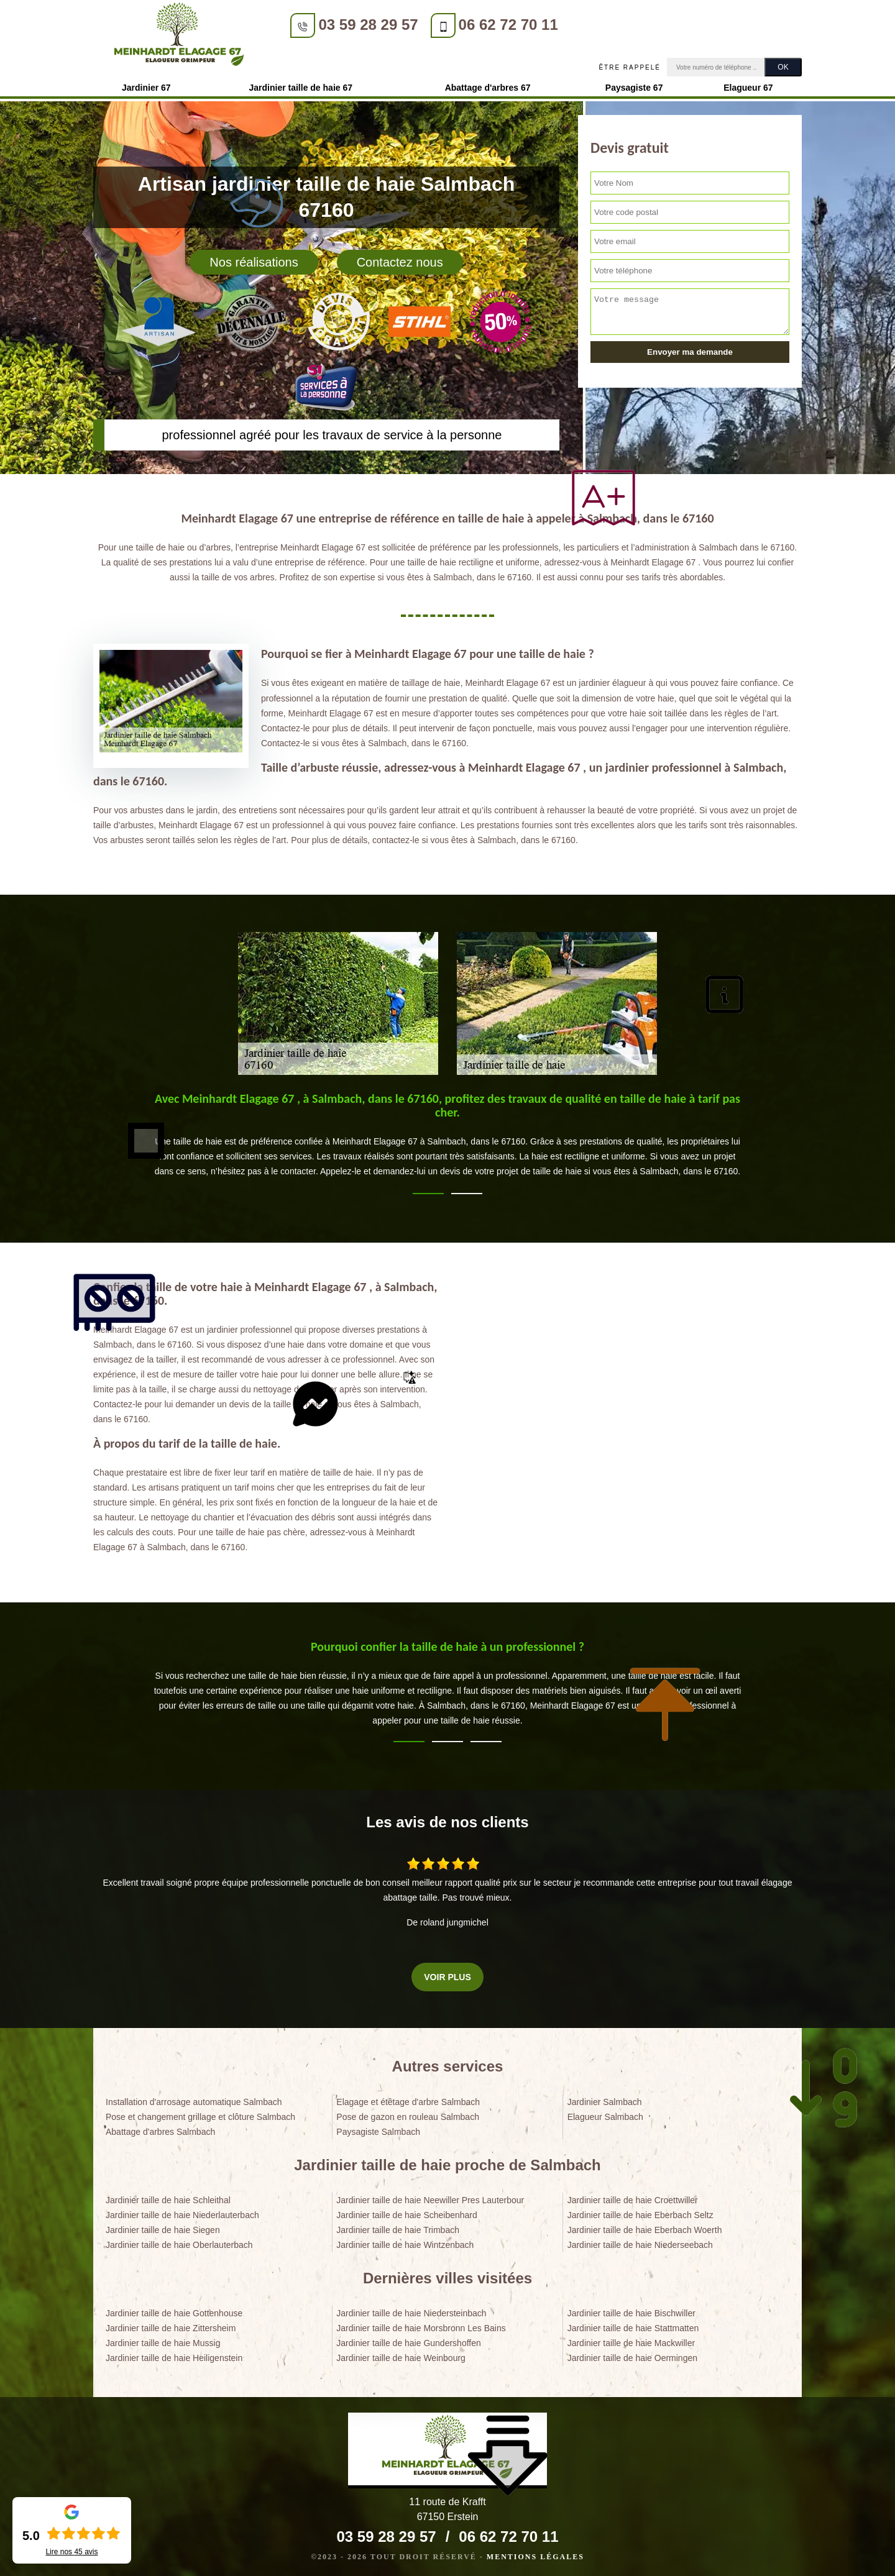 This screenshot has width=895, height=2576. Describe the element at coordinates (604, 496) in the screenshot. I see `view exam or test results` at that location.